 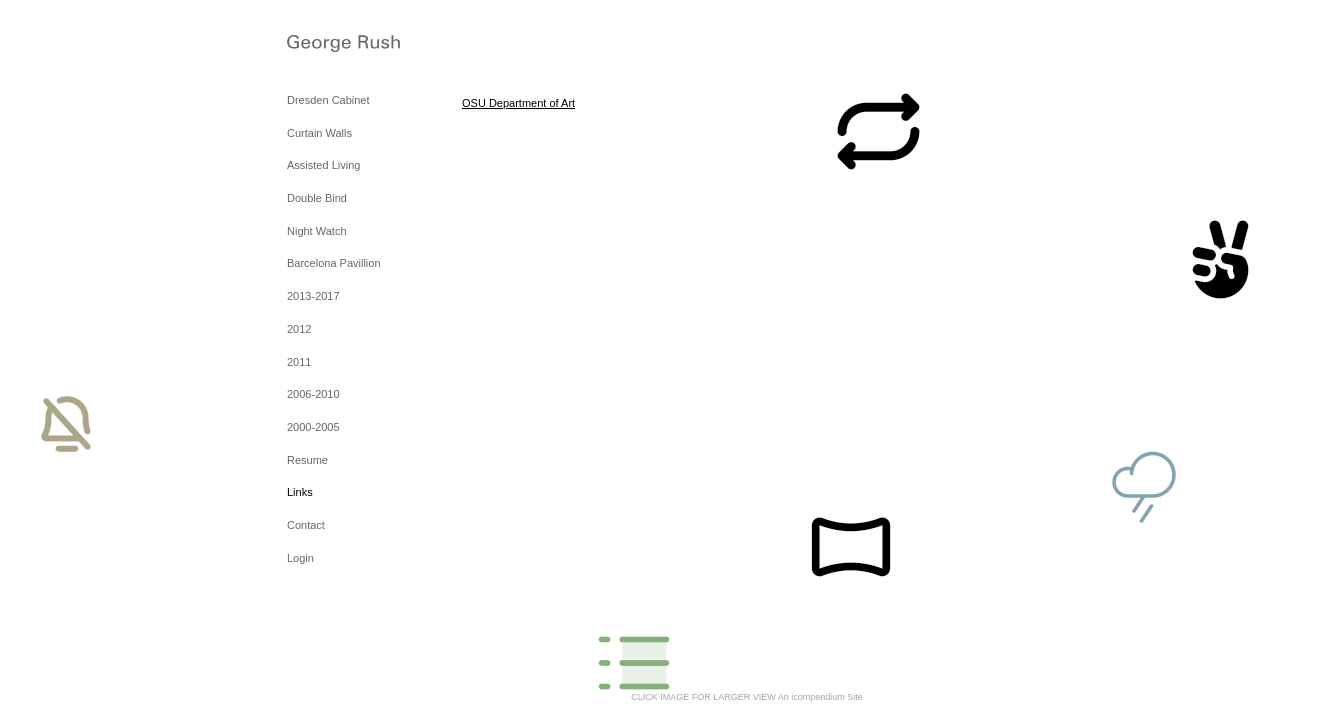 What do you see at coordinates (634, 663) in the screenshot?
I see `view items in a list format` at bounding box center [634, 663].